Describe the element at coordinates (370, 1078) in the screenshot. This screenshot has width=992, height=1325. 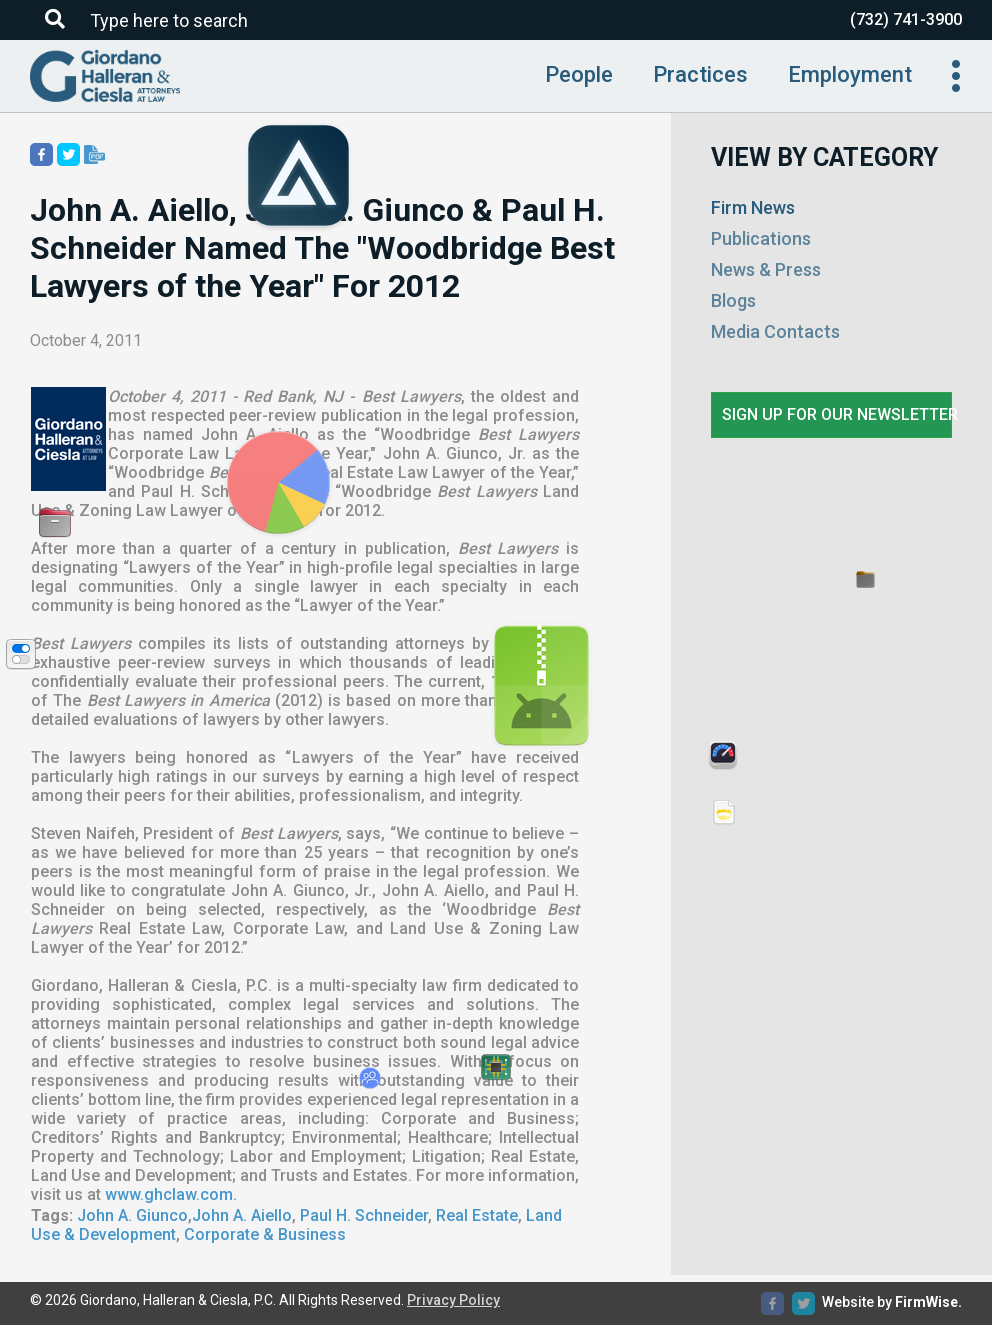
I see `access user account settings` at that location.